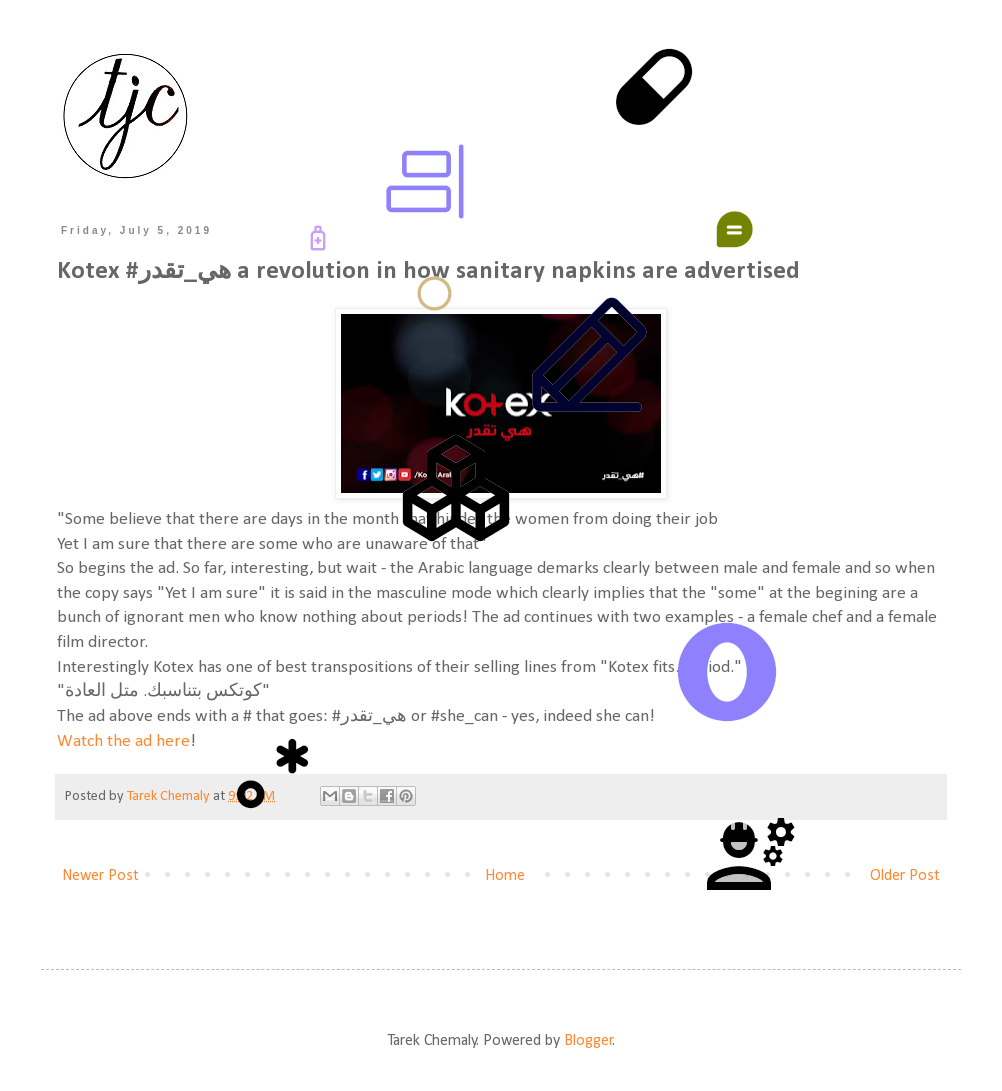 The width and height of the screenshot is (1002, 1091). What do you see at coordinates (426, 181) in the screenshot?
I see `align text or content to the right` at bounding box center [426, 181].